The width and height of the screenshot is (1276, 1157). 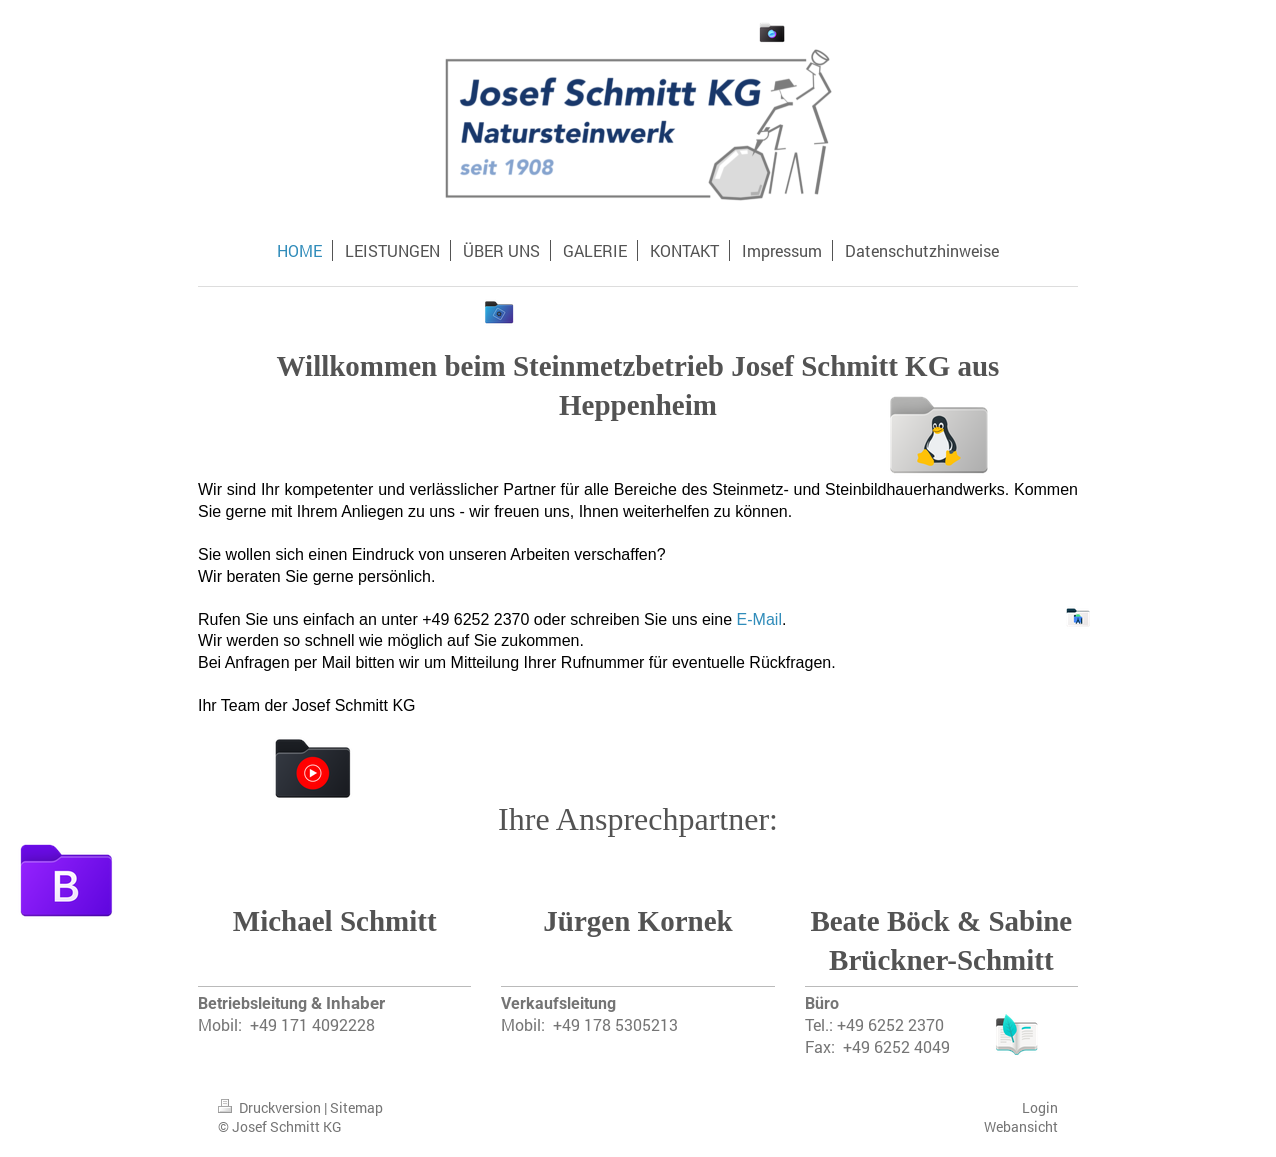 What do you see at coordinates (1078, 618) in the screenshot?
I see `open android studio projects folder` at bounding box center [1078, 618].